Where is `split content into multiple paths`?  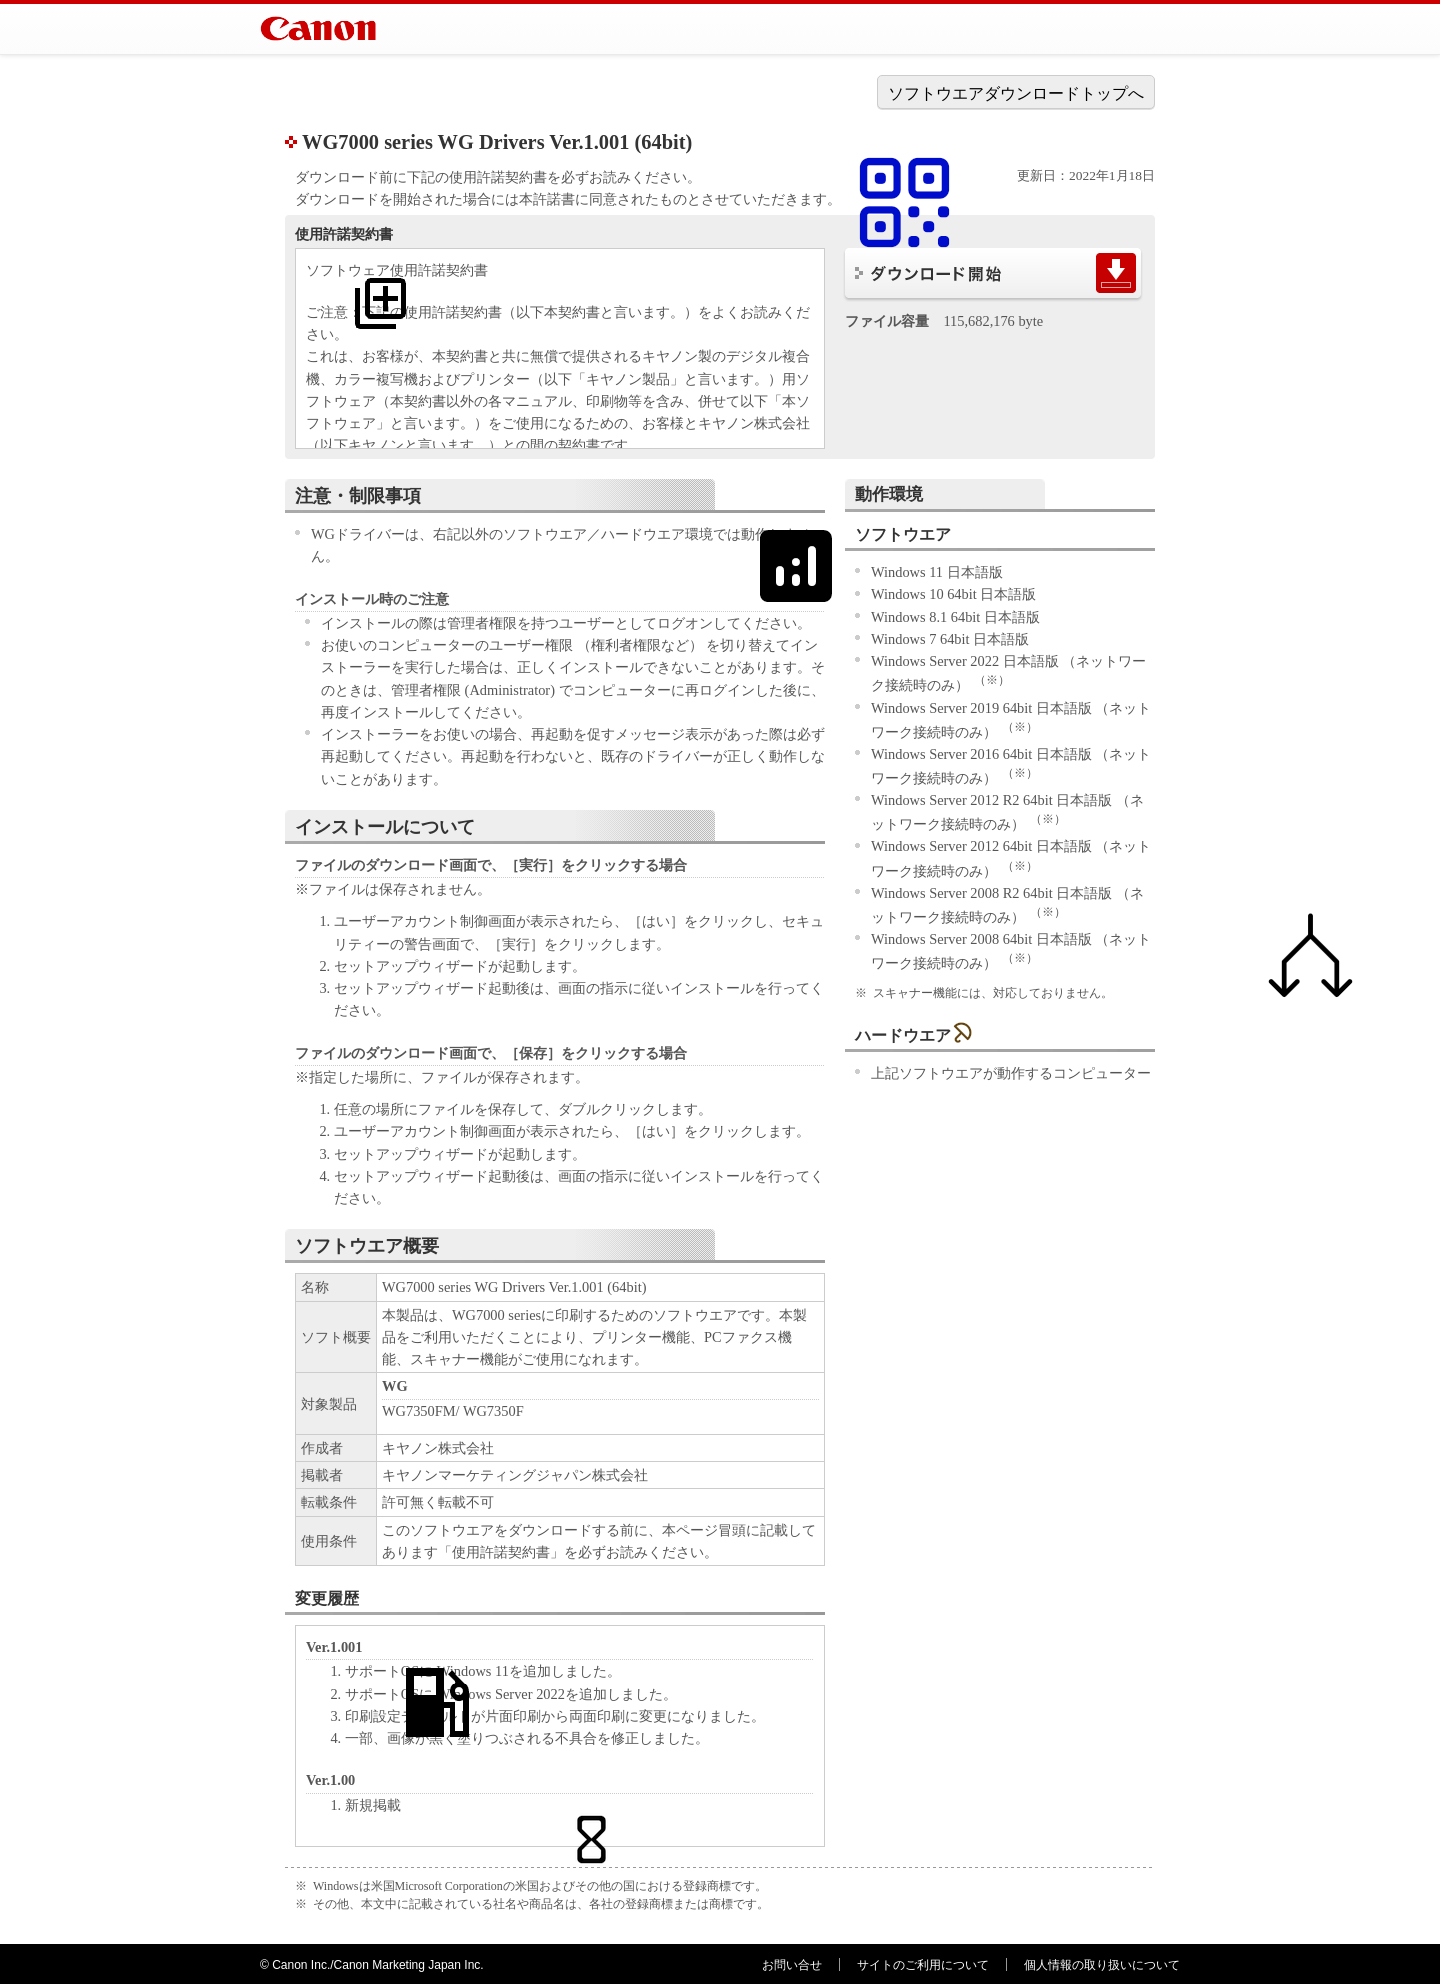
split content into multiple paths is located at coordinates (1310, 958).